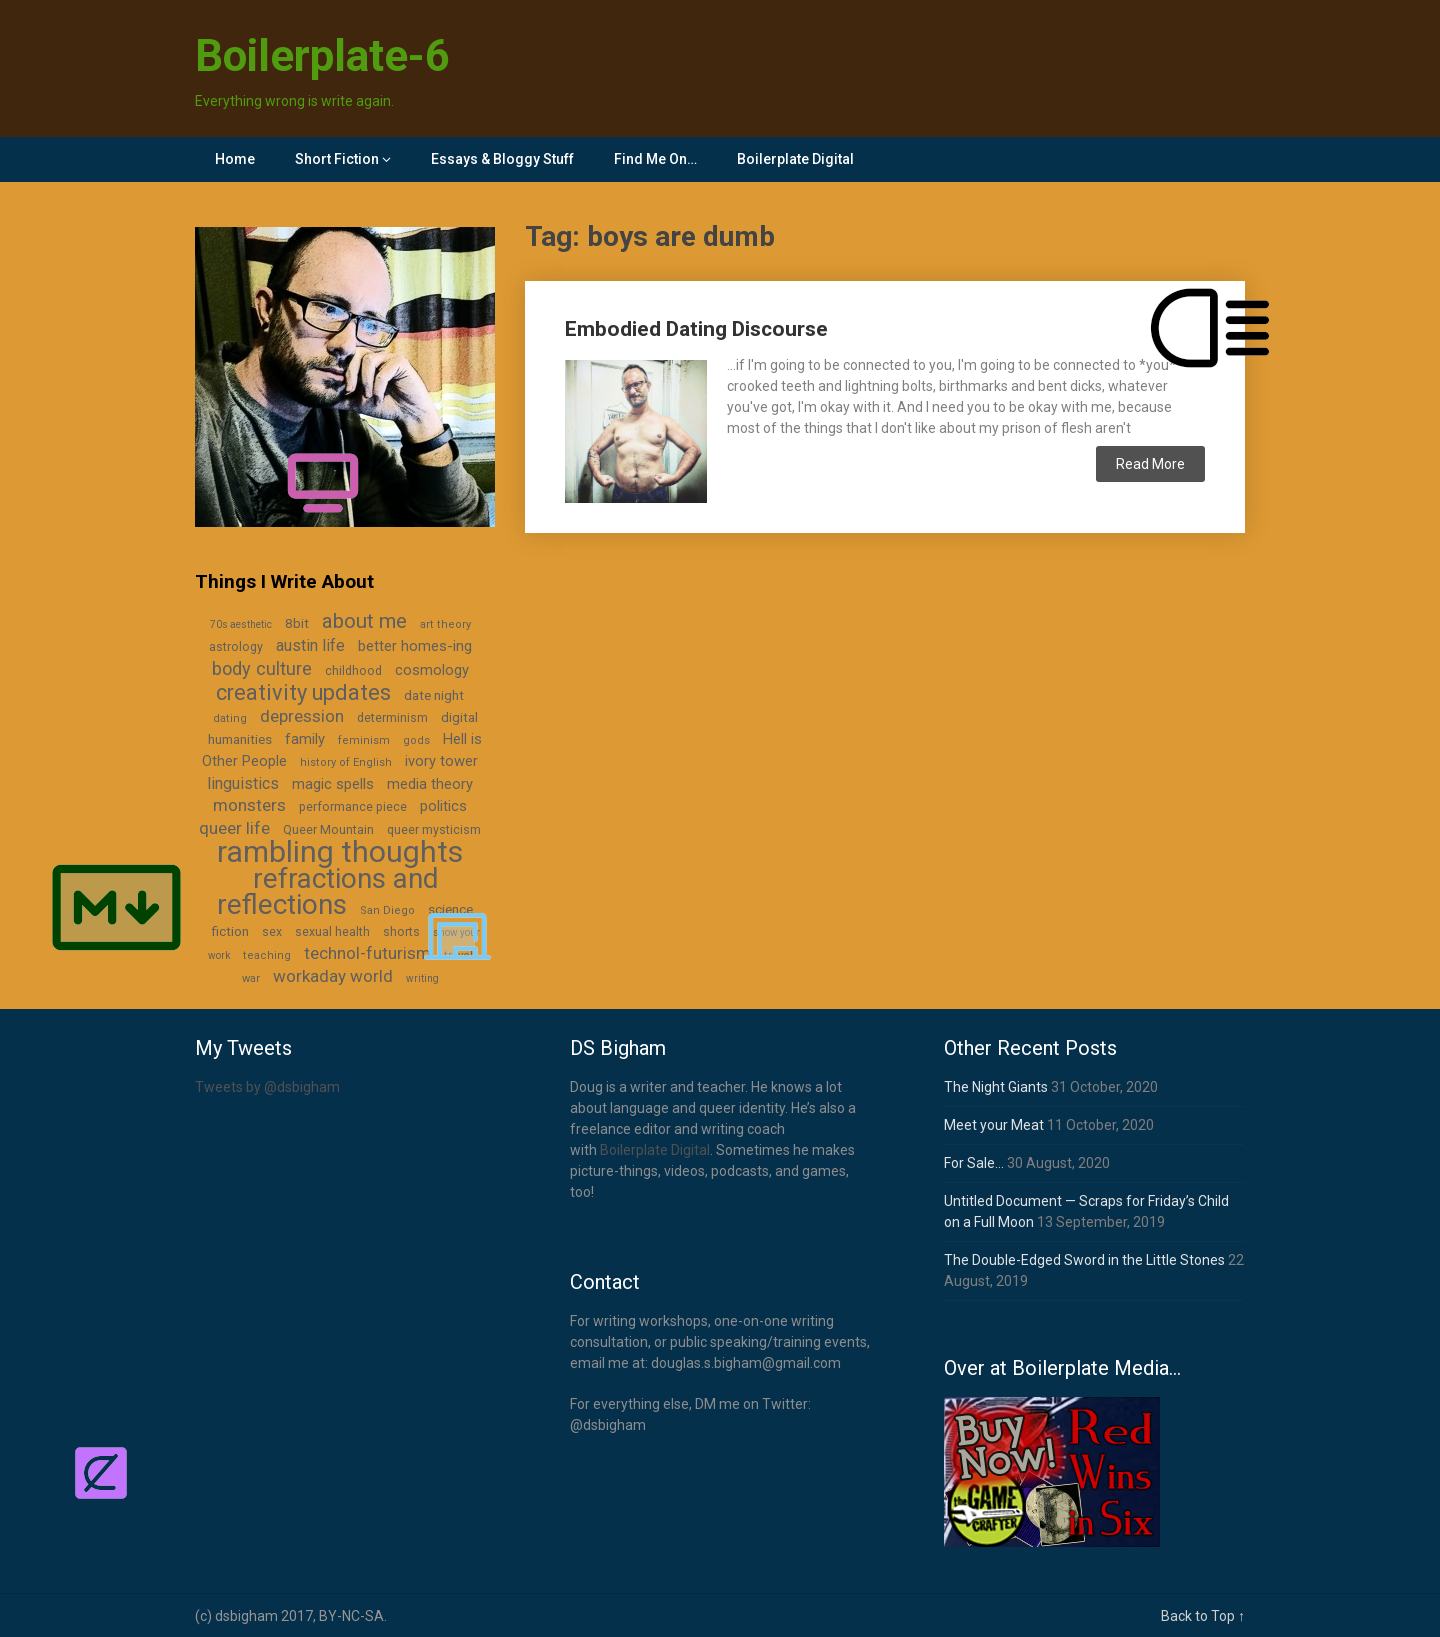  What do you see at coordinates (323, 481) in the screenshot?
I see `open tv or video streaming app` at bounding box center [323, 481].